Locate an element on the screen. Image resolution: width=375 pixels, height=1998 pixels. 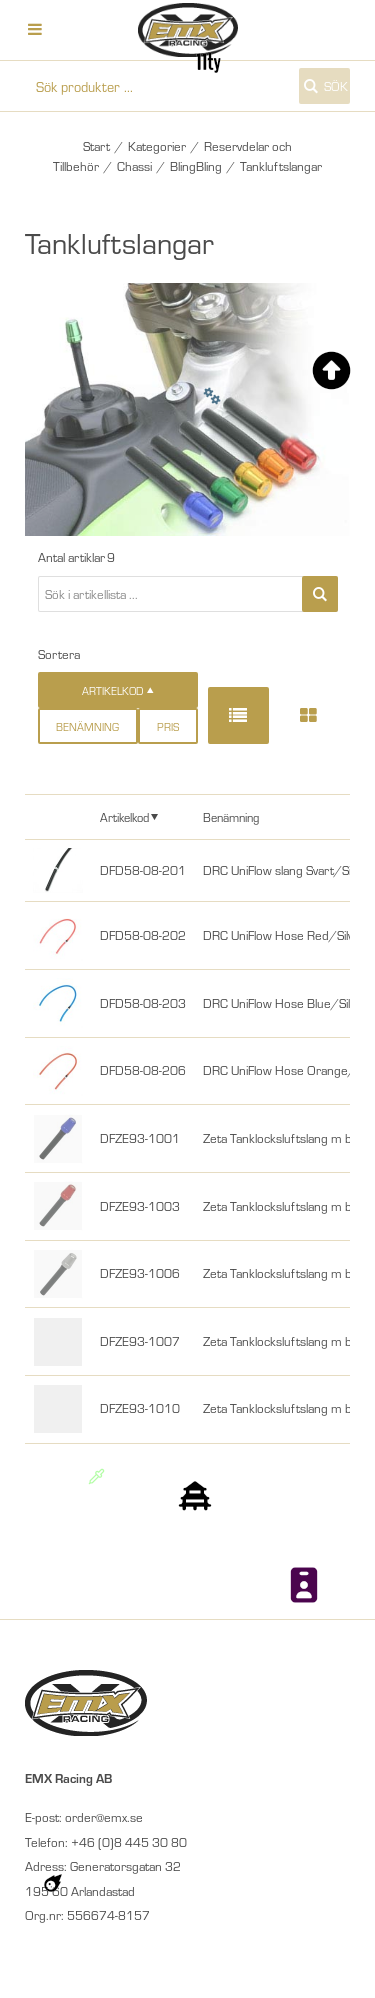
indicates a buddhist temple or vihara location is located at coordinates (195, 1496).